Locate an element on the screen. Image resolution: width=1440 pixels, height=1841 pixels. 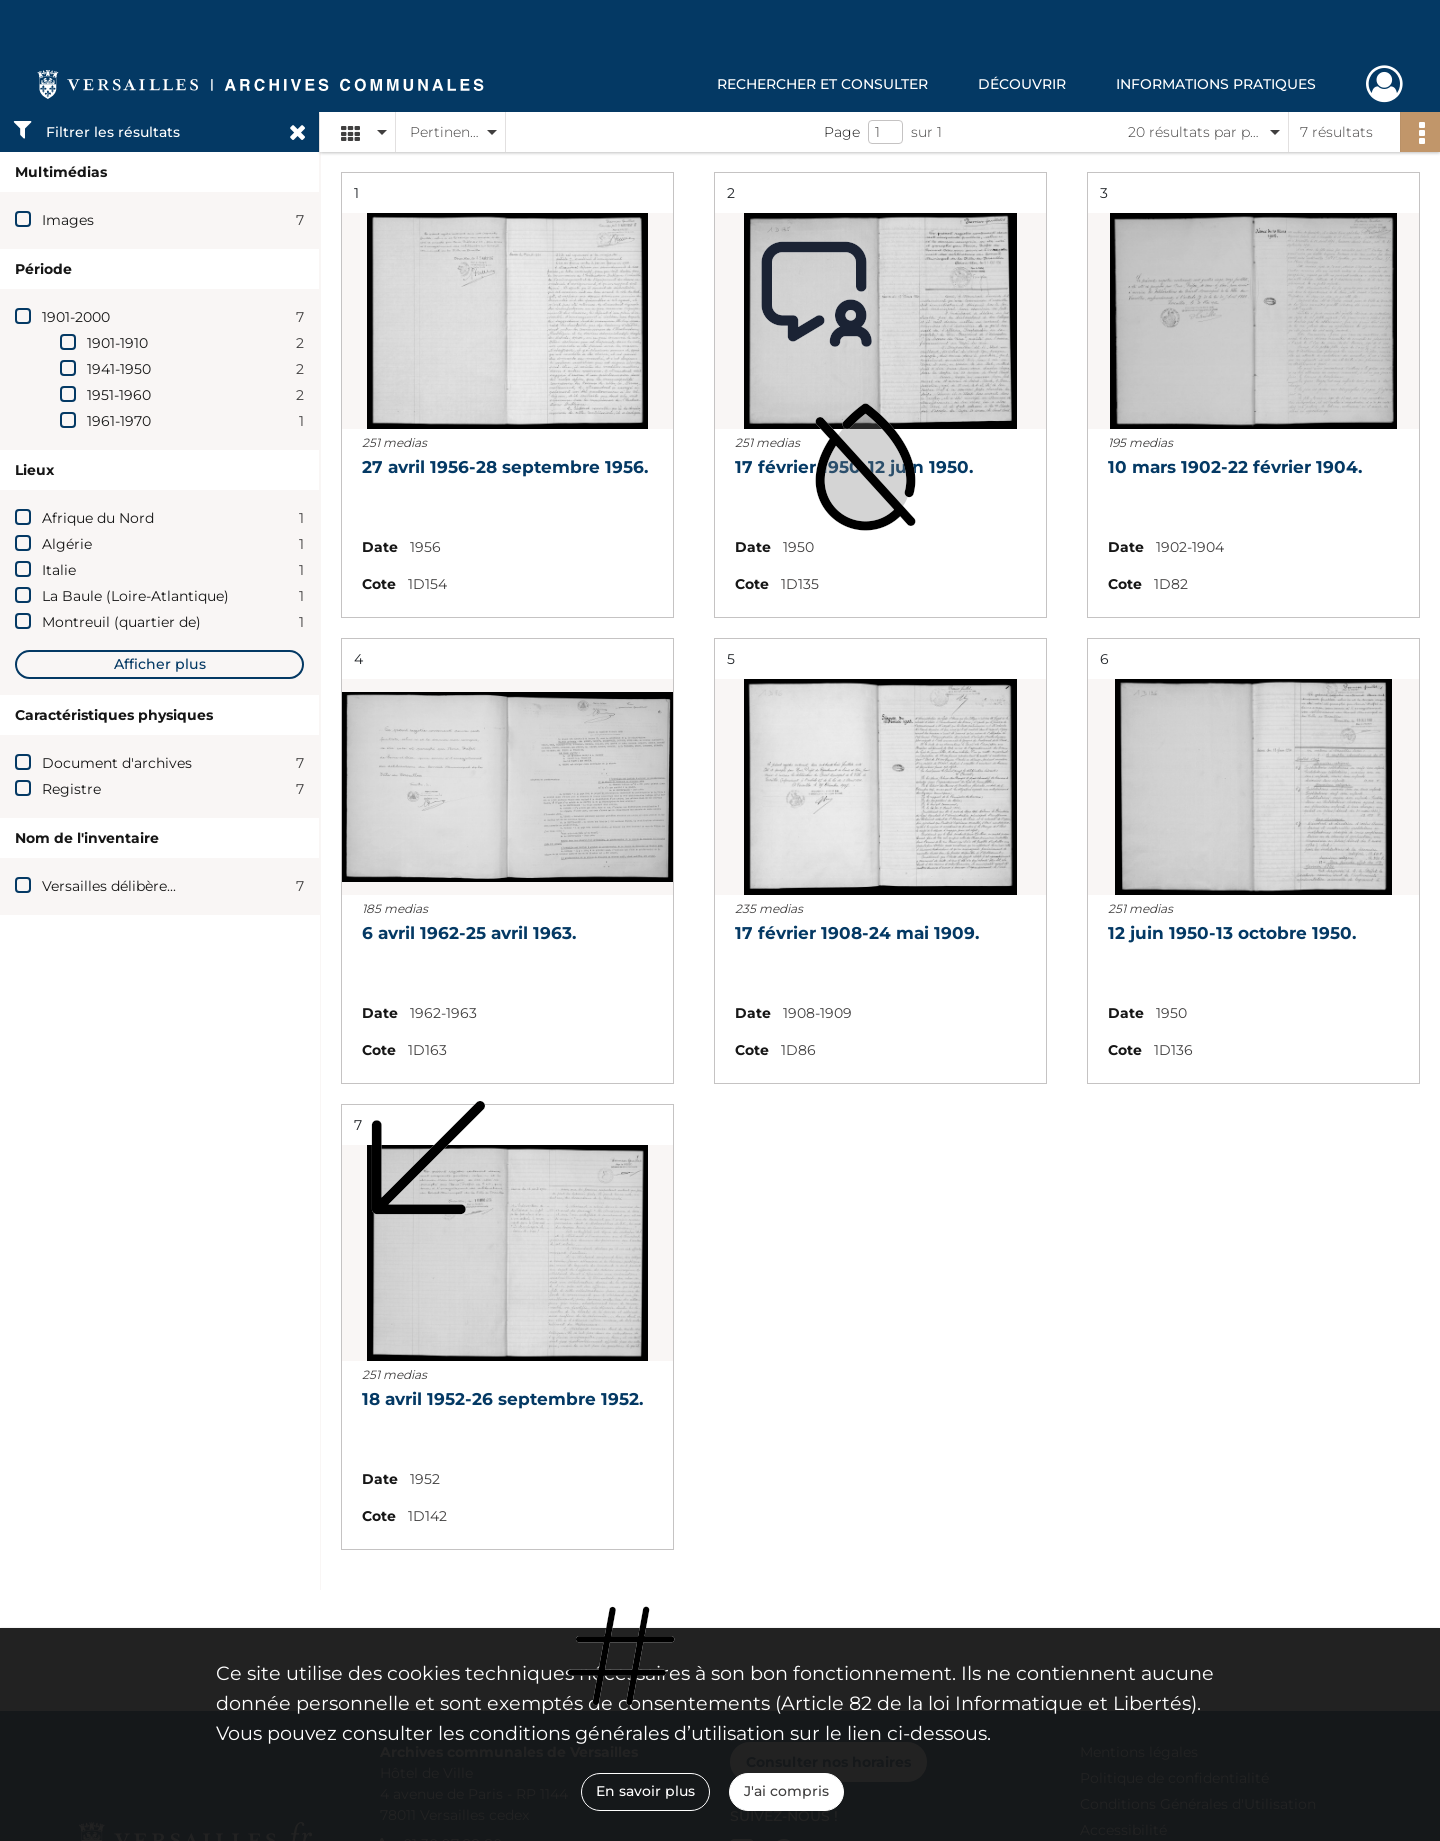
disable water or liquid detection is located at coordinates (865, 471).